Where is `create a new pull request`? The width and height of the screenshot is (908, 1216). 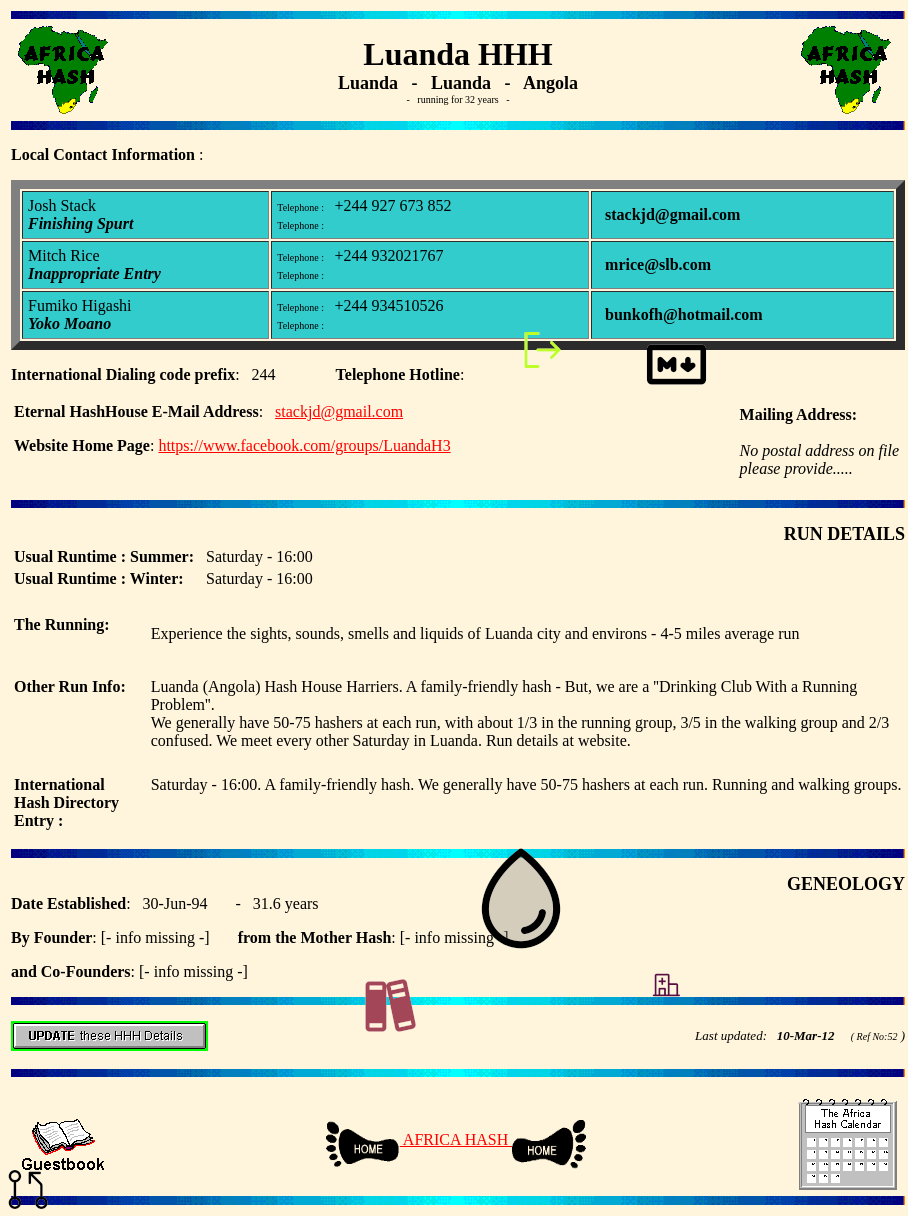 create a new pull request is located at coordinates (26, 1189).